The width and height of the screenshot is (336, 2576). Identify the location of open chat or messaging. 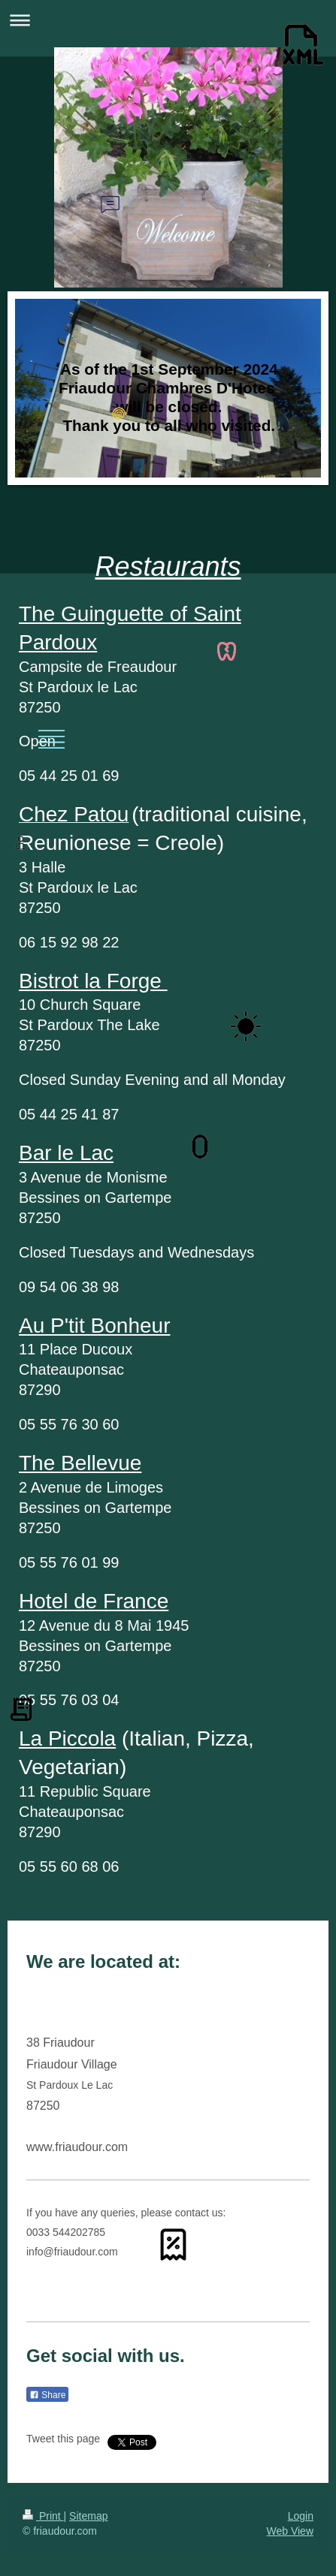
(110, 203).